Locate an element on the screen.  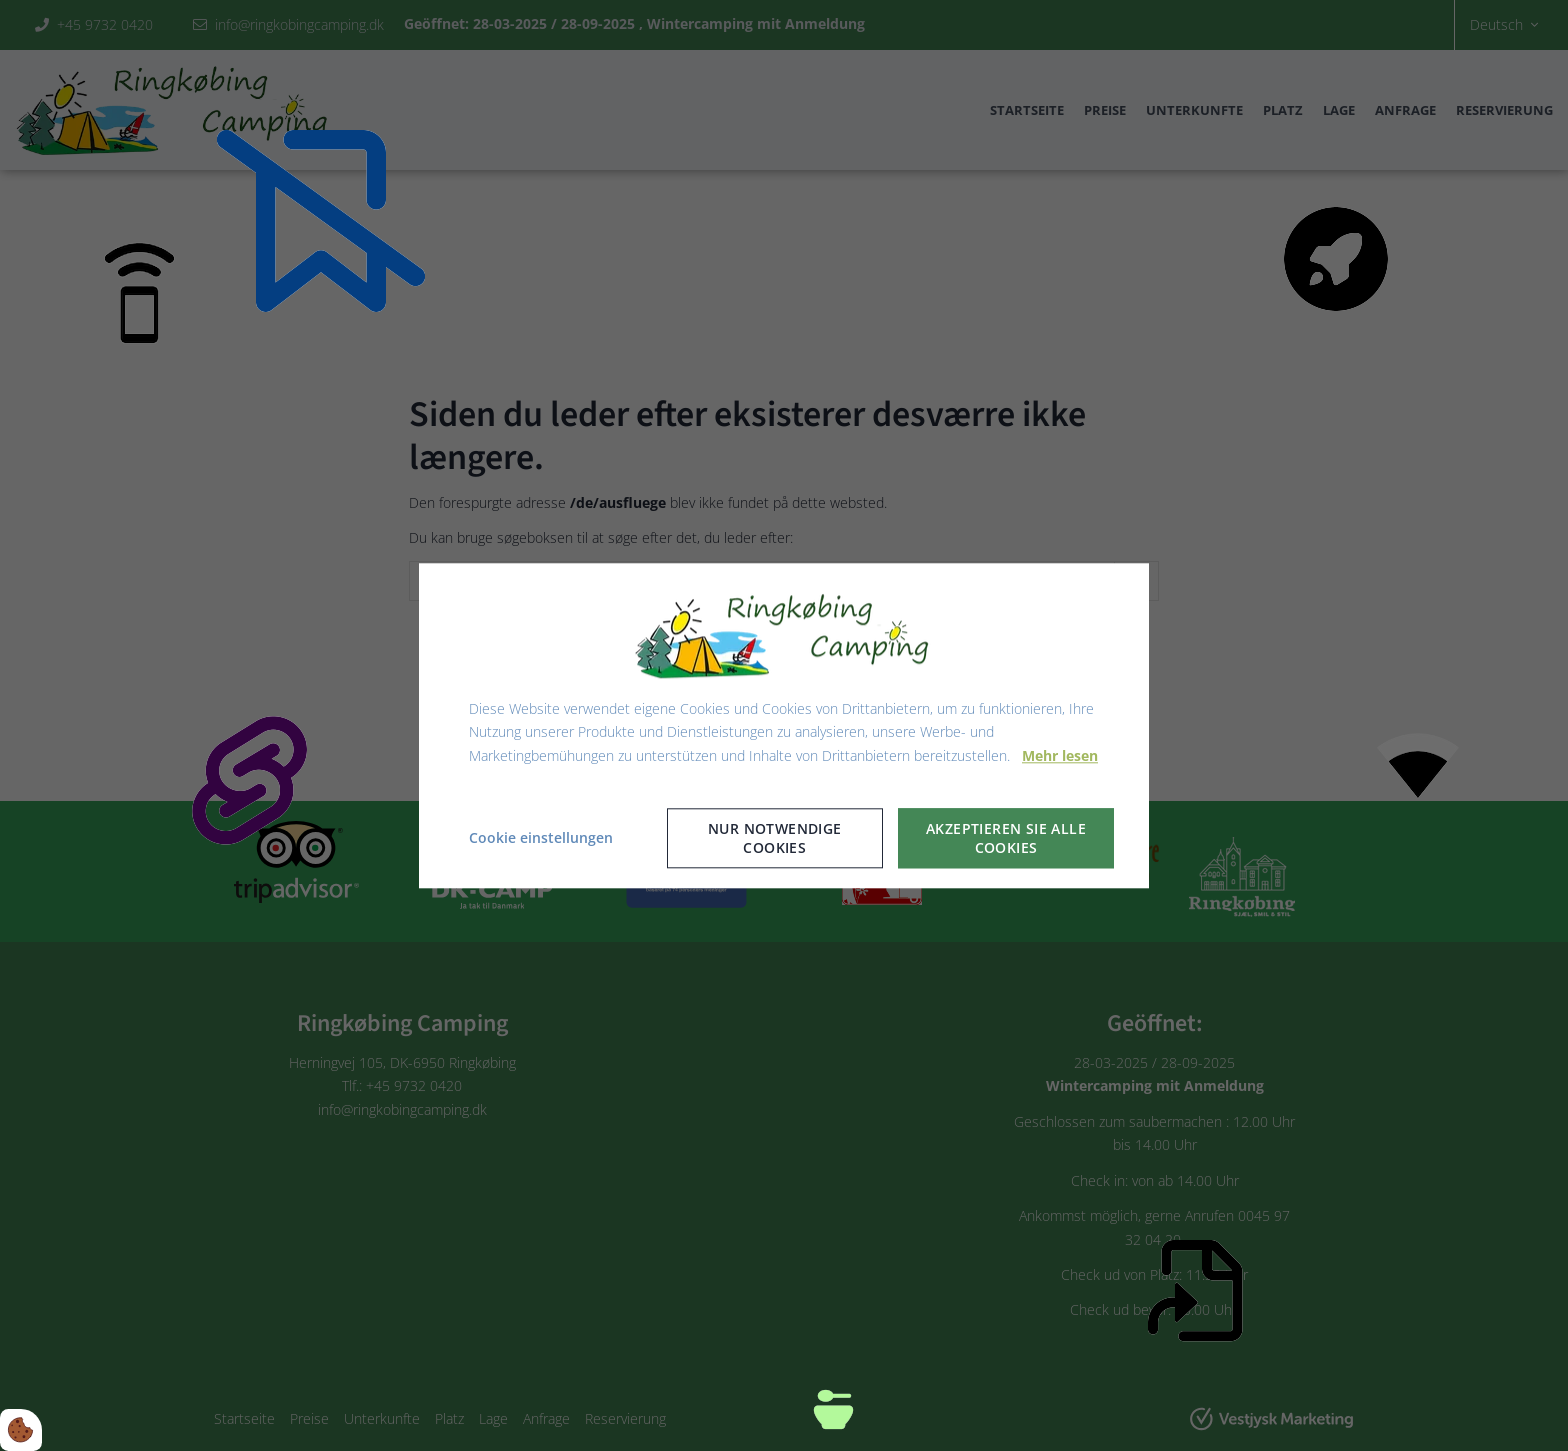
create a symbolic link to this file is located at coordinates (1202, 1294).